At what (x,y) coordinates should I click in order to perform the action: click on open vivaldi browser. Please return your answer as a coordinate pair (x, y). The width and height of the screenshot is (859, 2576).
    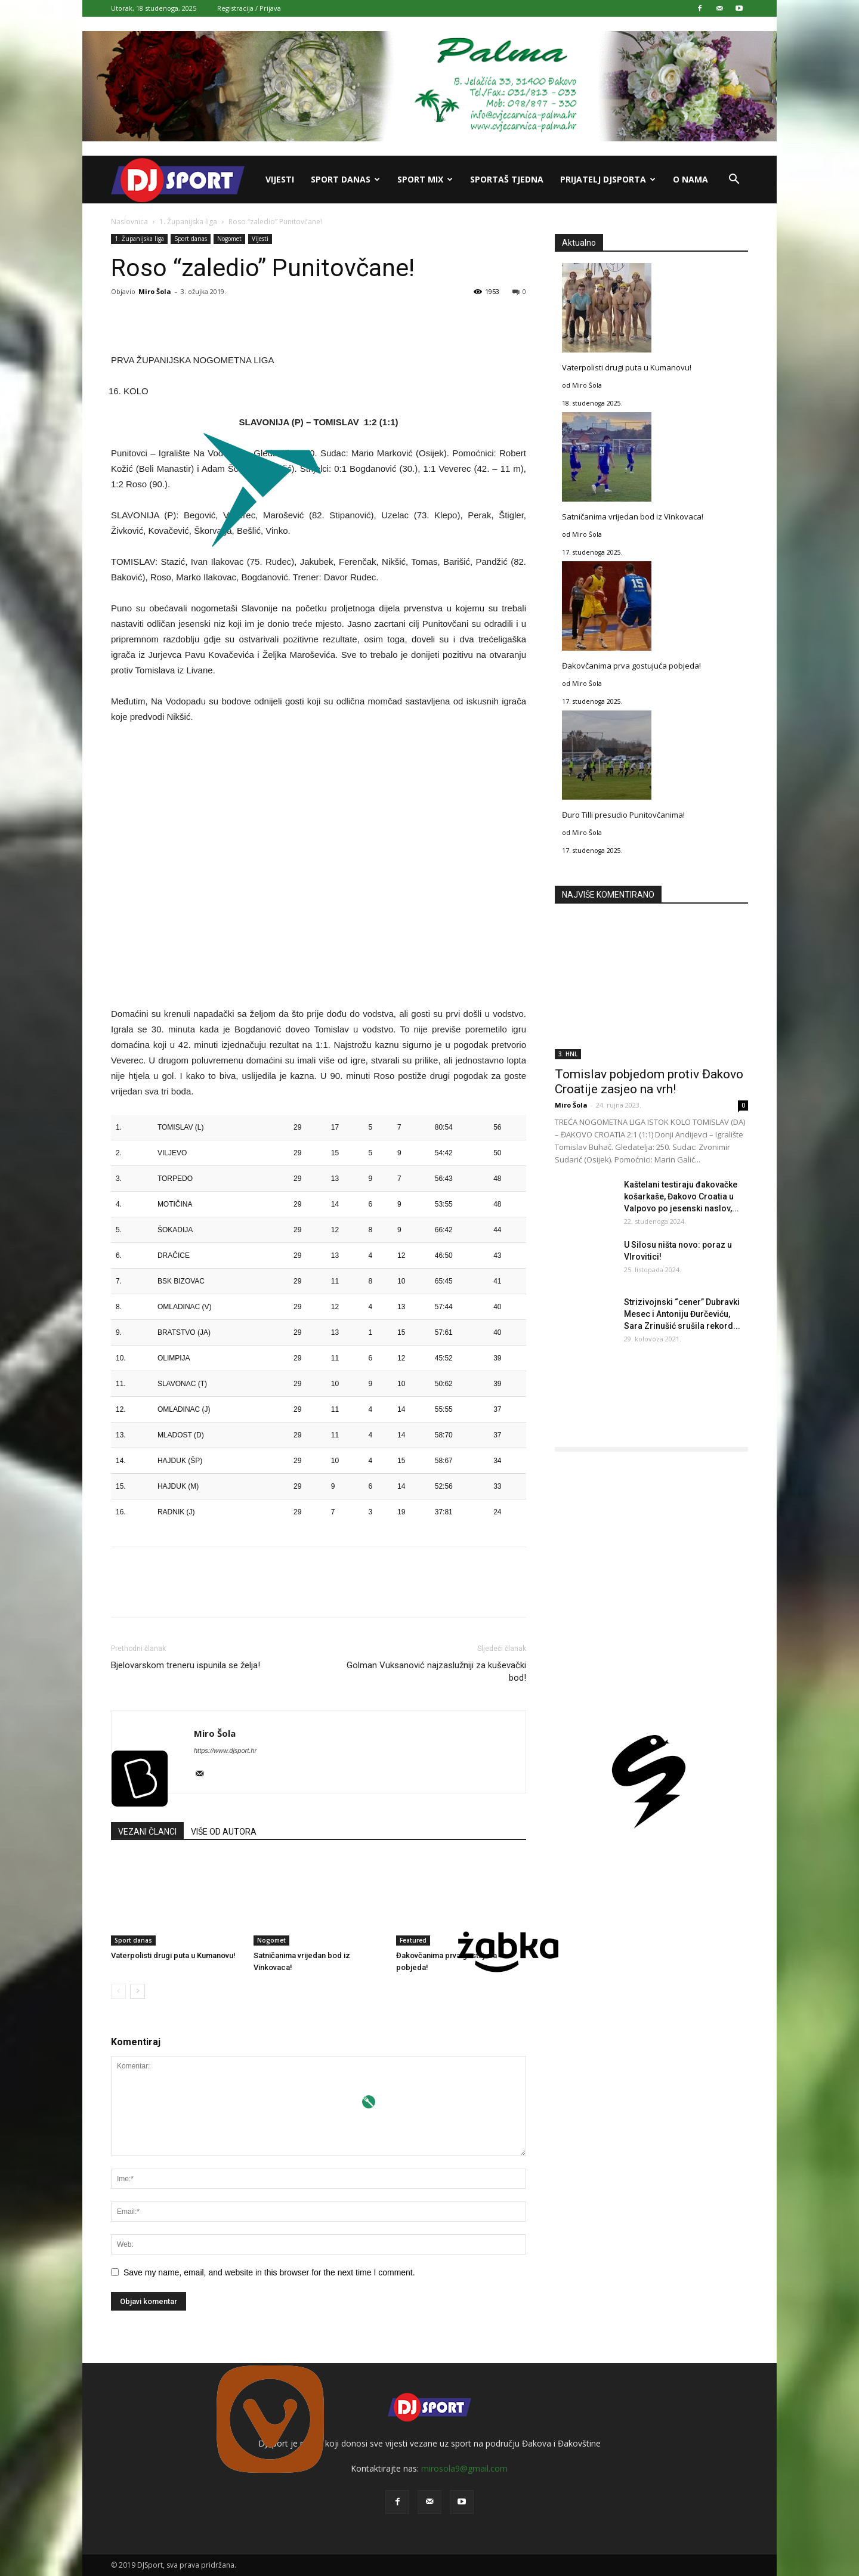
    Looking at the image, I should click on (270, 2419).